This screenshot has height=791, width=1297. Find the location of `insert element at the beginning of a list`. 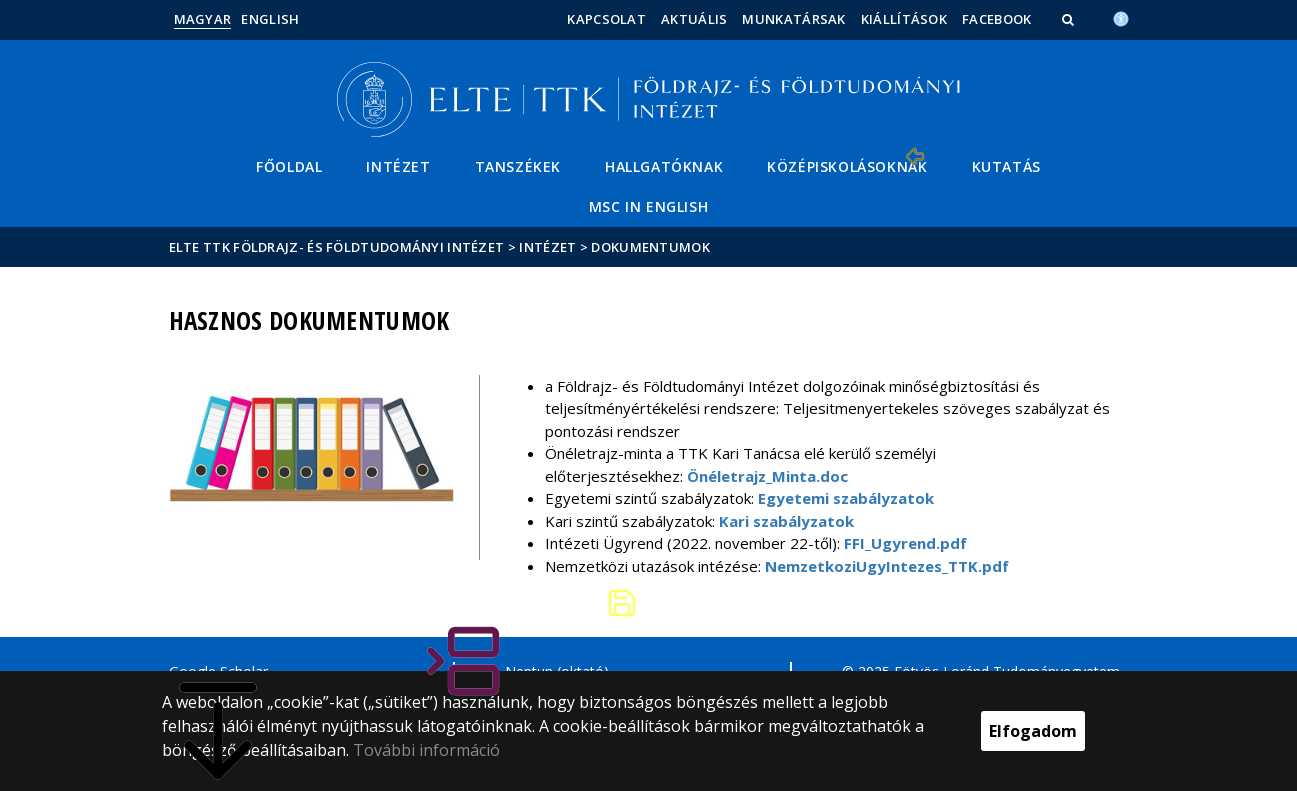

insert element at the beginning of a list is located at coordinates (465, 661).